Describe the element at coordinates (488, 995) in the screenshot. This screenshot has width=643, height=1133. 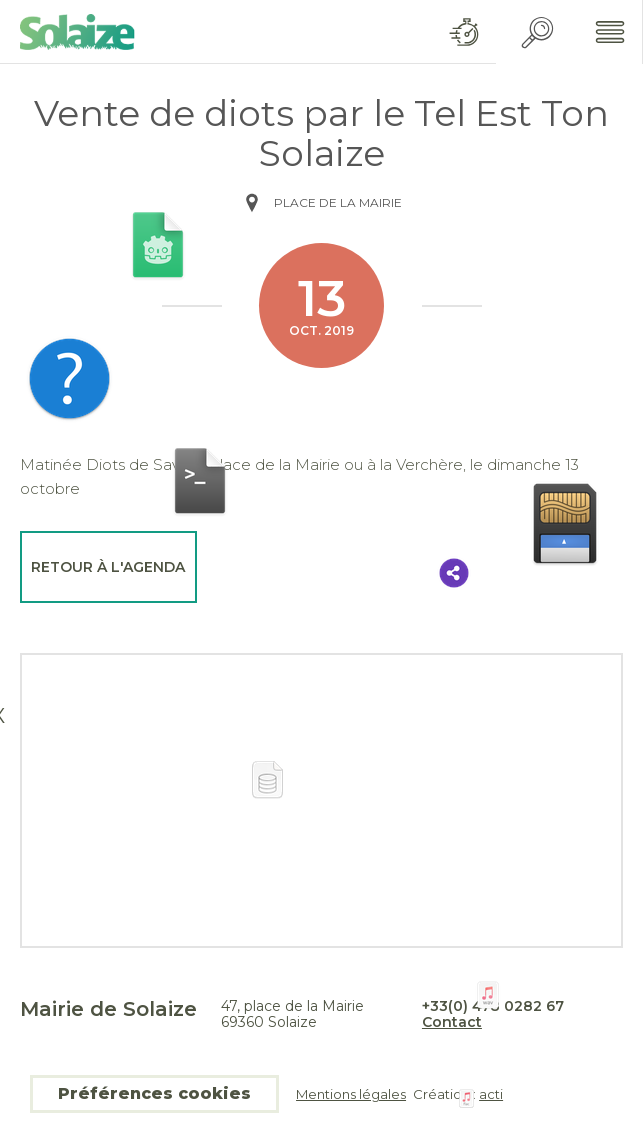
I see `a wav audio file` at that location.